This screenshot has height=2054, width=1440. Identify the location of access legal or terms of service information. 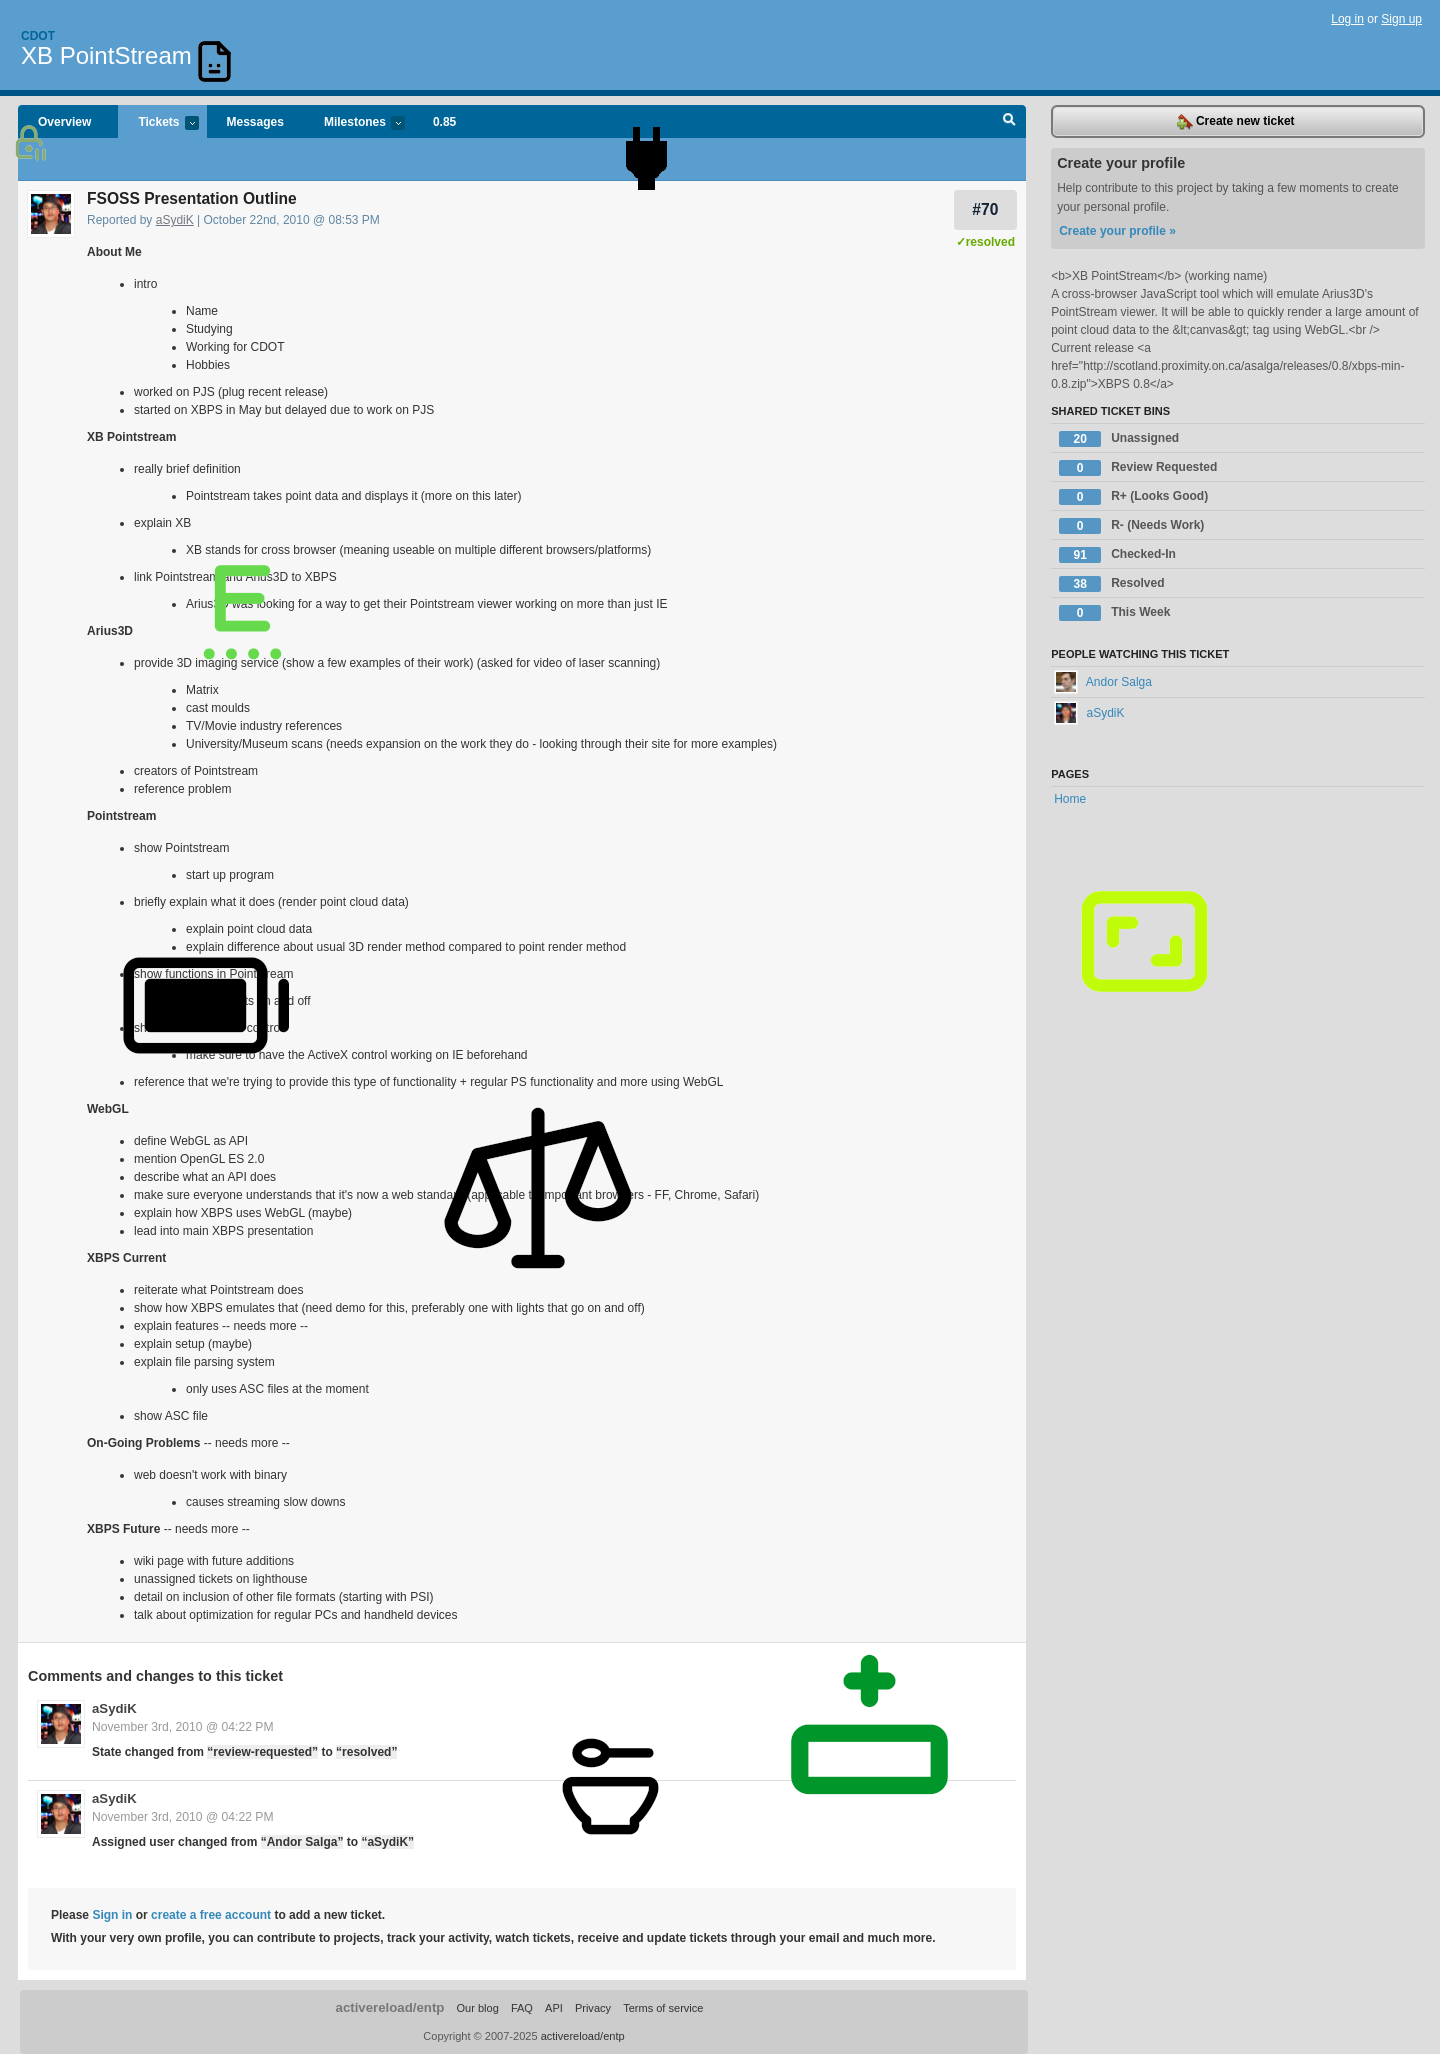
(538, 1188).